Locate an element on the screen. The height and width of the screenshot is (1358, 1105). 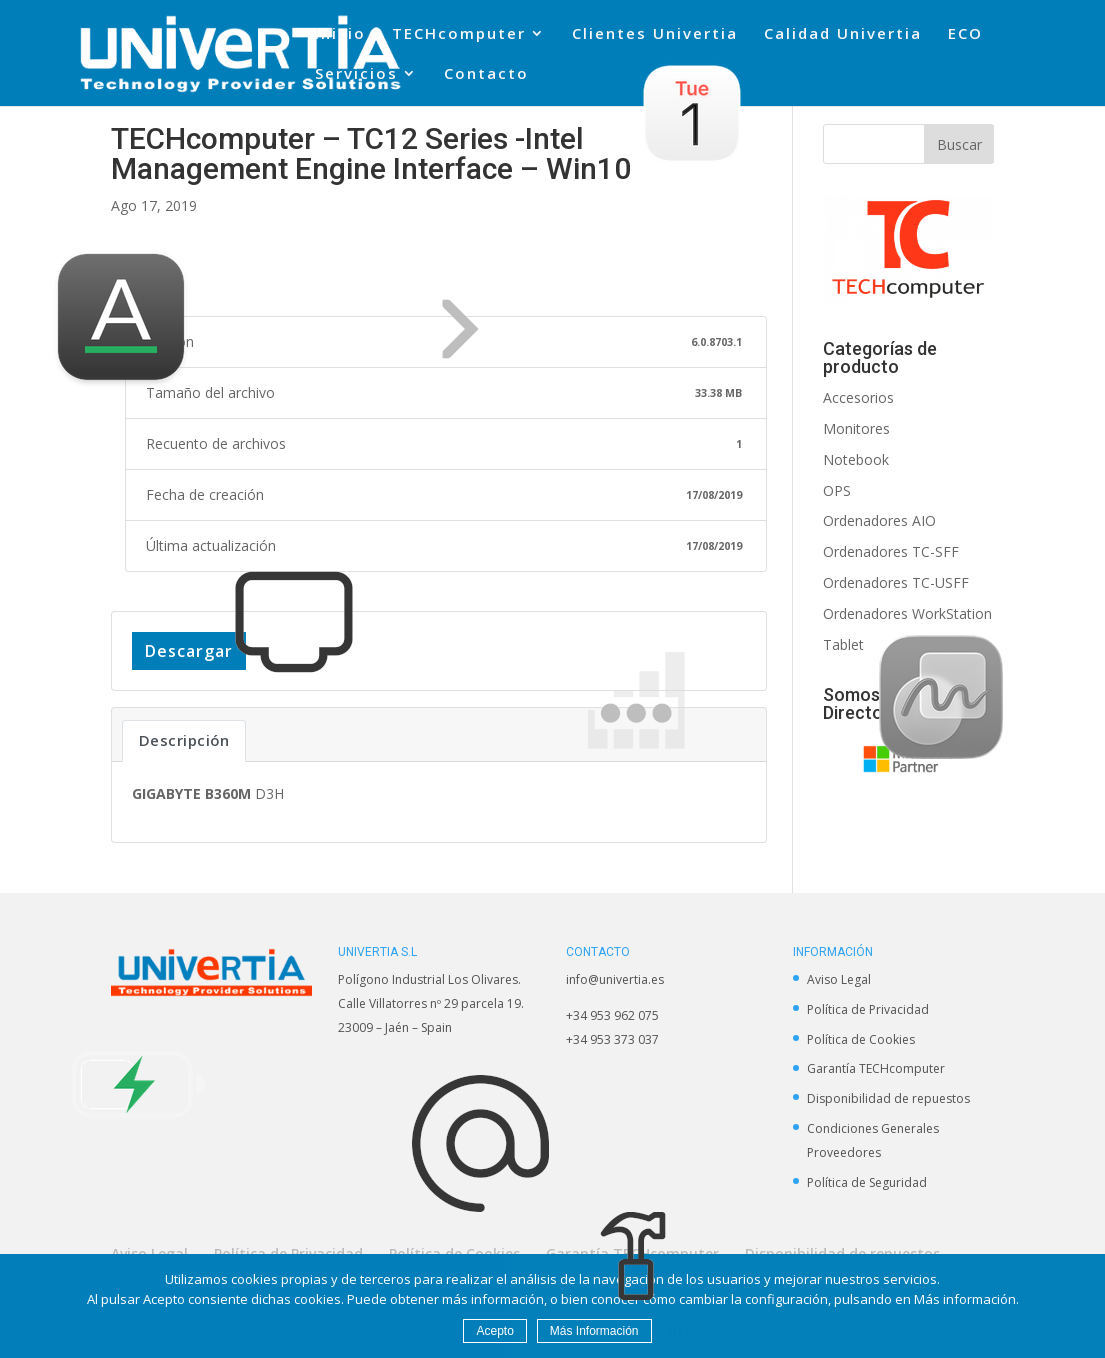
open the calendar app is located at coordinates (692, 114).